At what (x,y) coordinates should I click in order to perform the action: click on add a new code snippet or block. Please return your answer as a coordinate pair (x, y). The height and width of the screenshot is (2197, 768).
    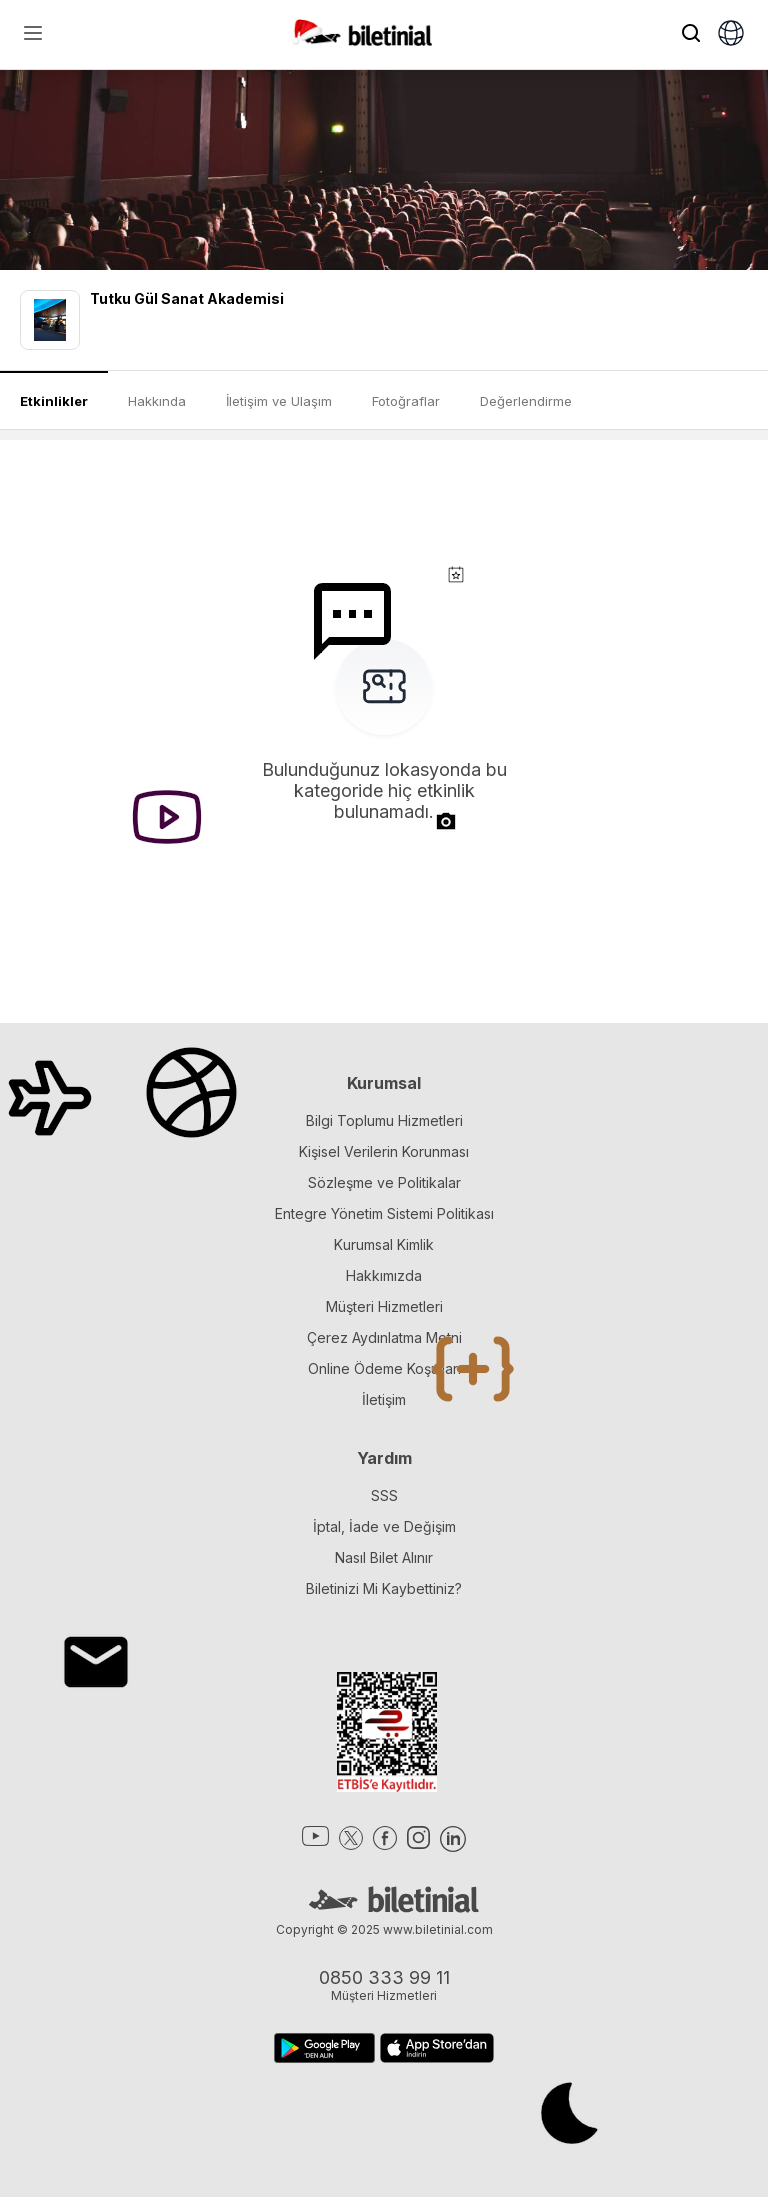
    Looking at the image, I should click on (473, 1369).